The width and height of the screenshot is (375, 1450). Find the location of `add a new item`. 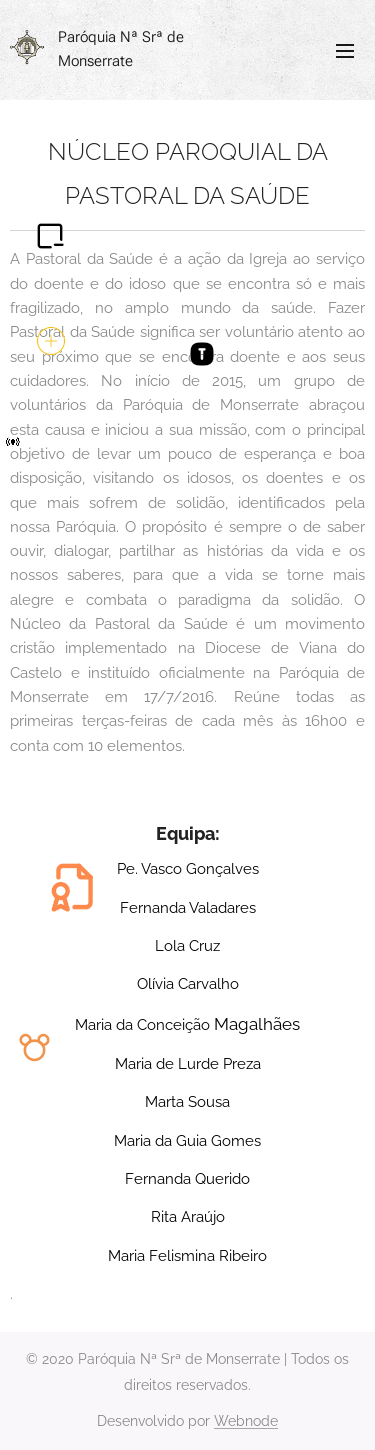

add a new item is located at coordinates (51, 341).